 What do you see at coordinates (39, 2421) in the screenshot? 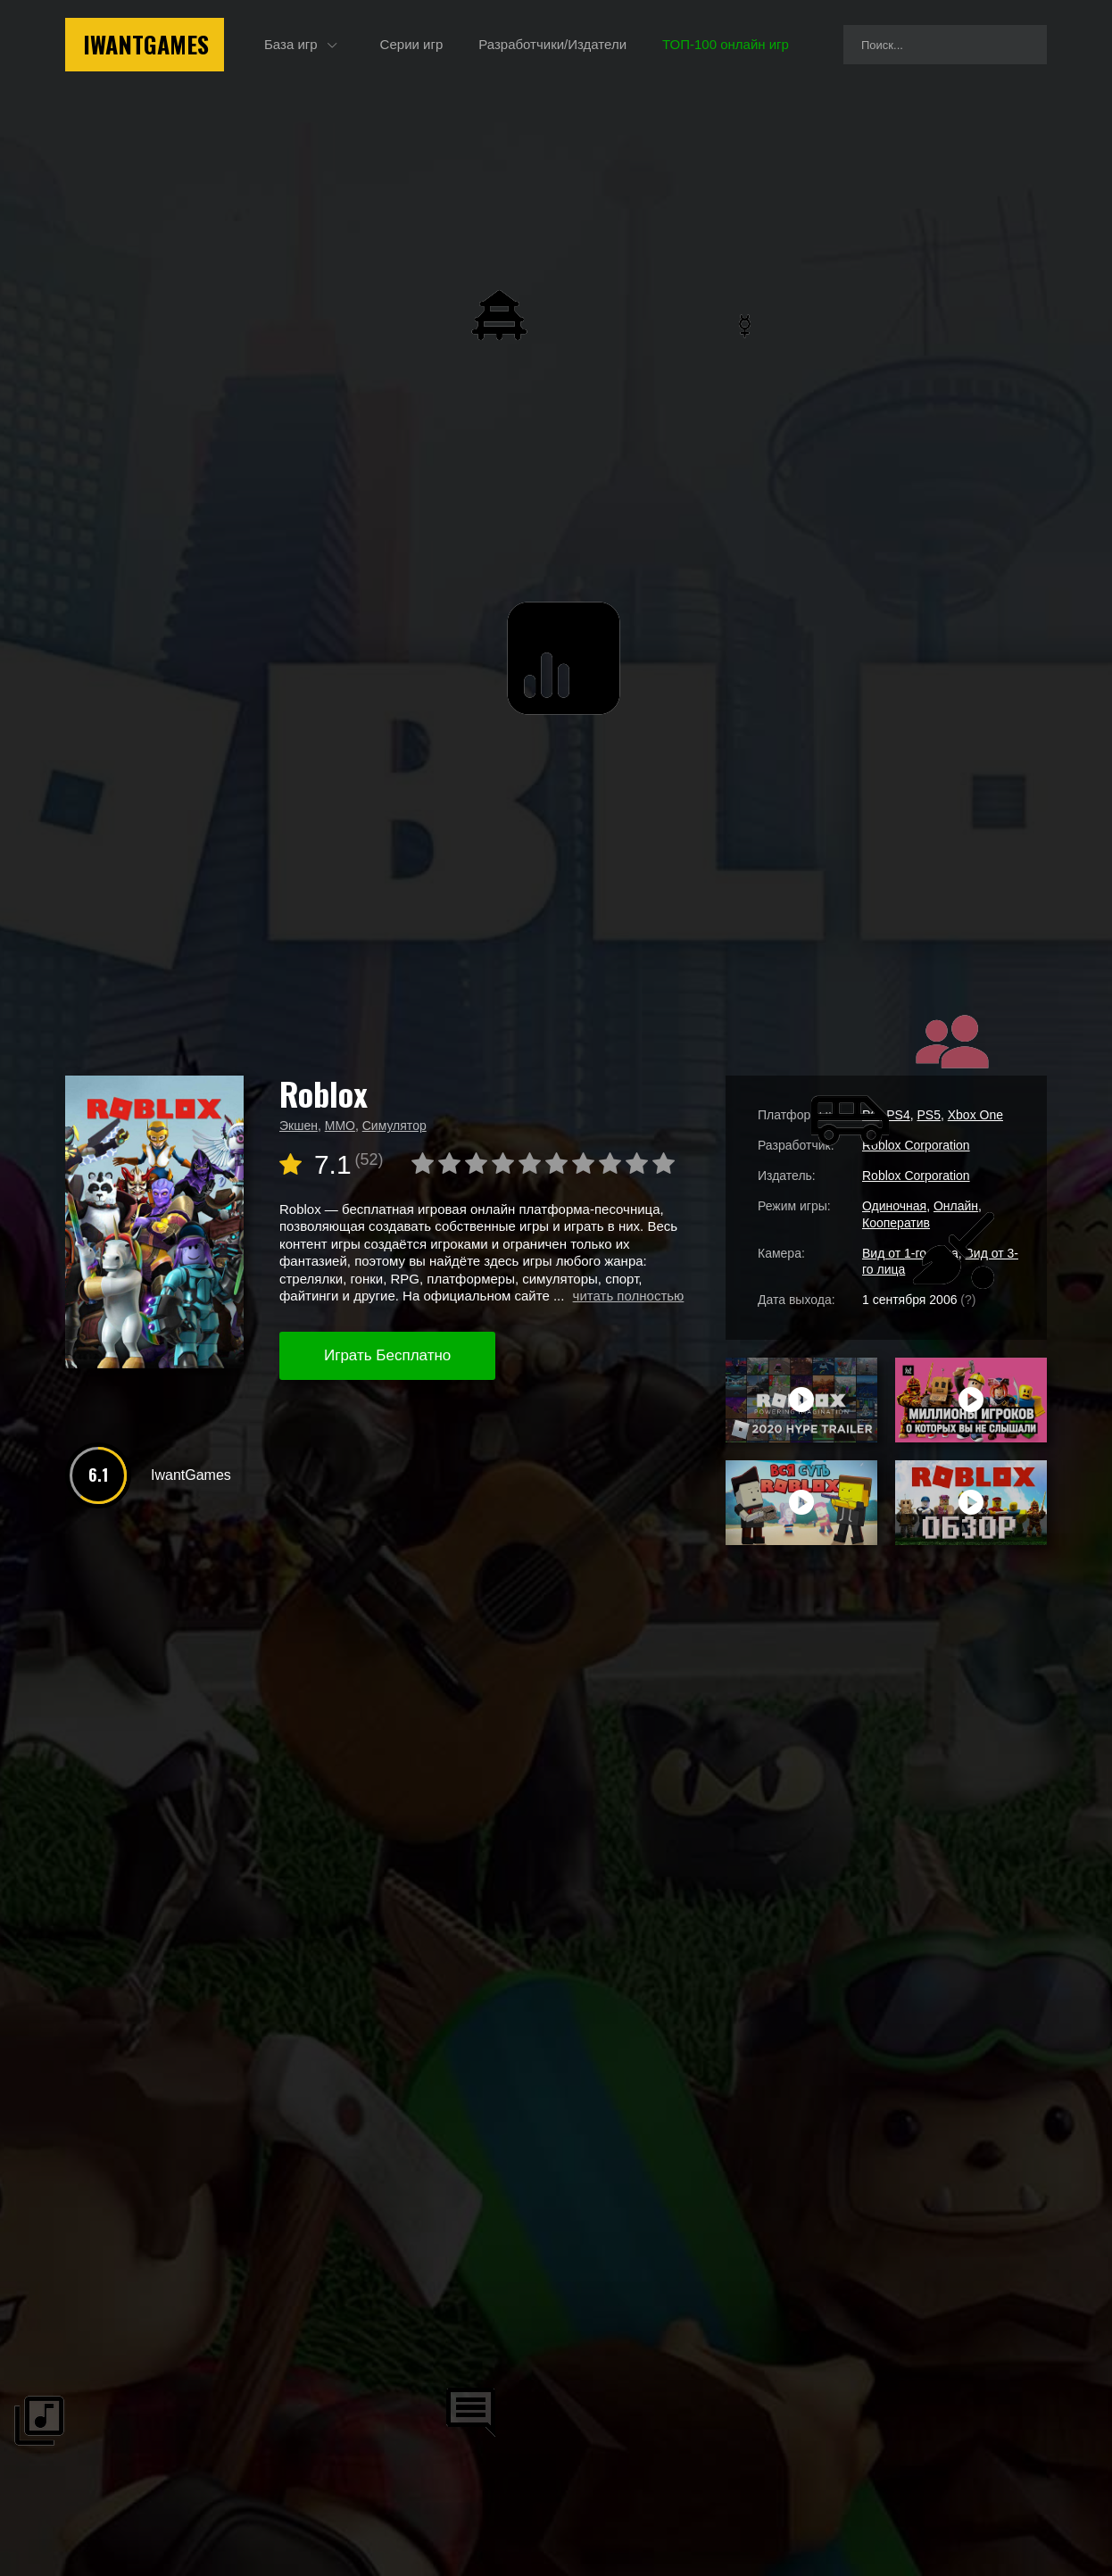
I see `access your music library` at bounding box center [39, 2421].